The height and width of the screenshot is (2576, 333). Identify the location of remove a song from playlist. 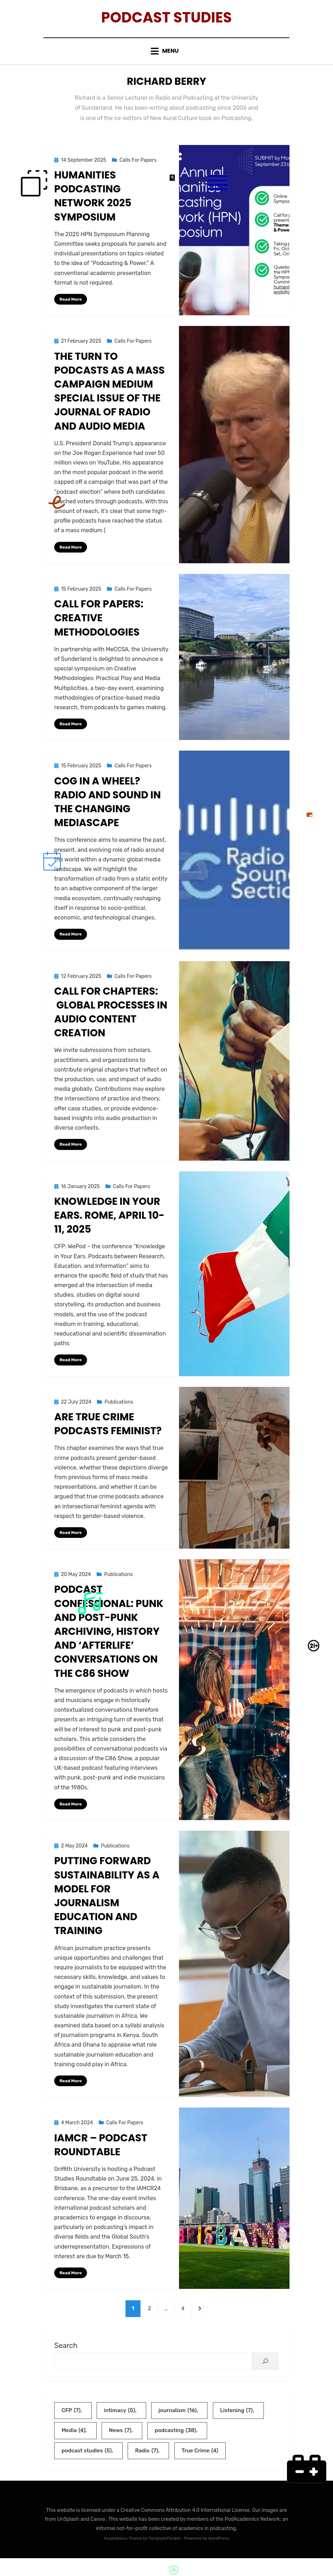
(91, 1602).